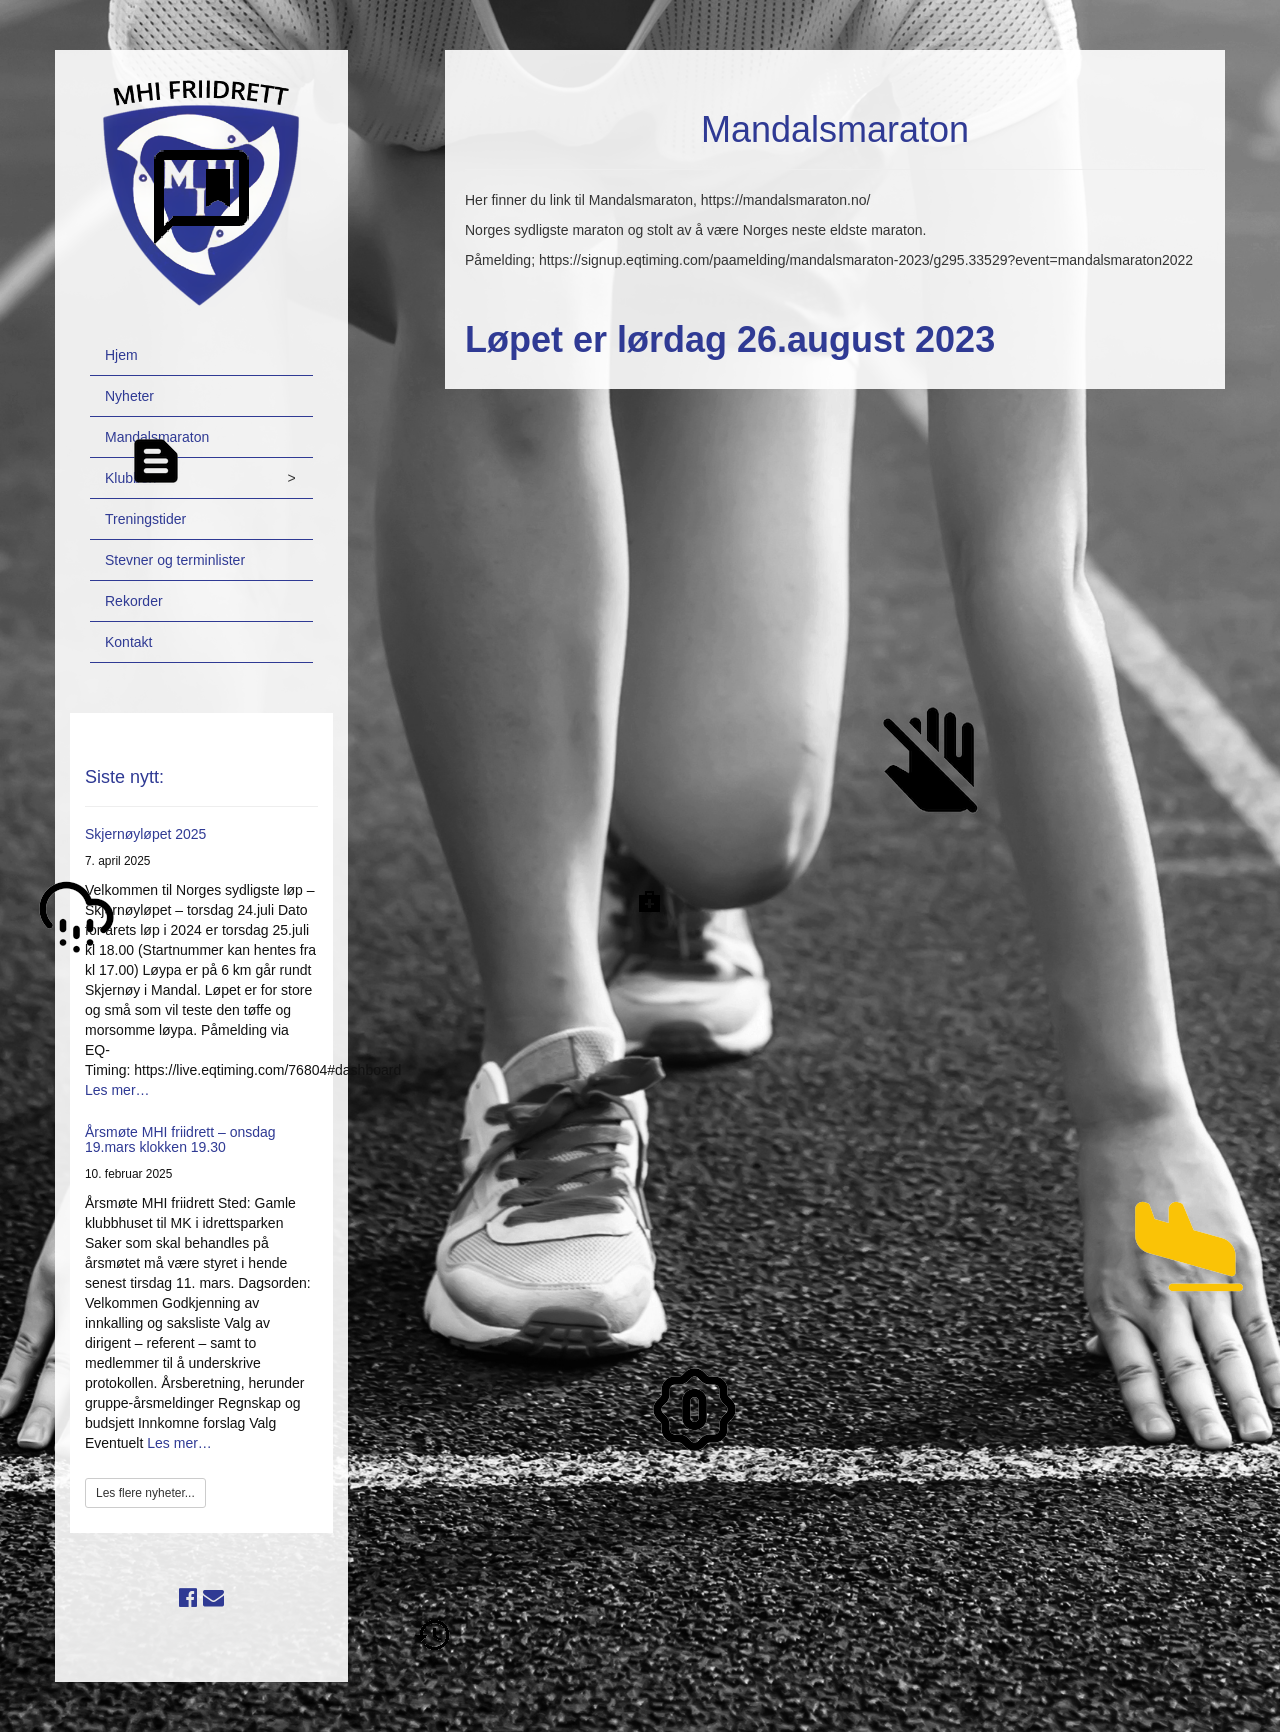 This screenshot has height=1732, width=1280. Describe the element at coordinates (694, 1409) in the screenshot. I see `indicates zero items or notifications` at that location.